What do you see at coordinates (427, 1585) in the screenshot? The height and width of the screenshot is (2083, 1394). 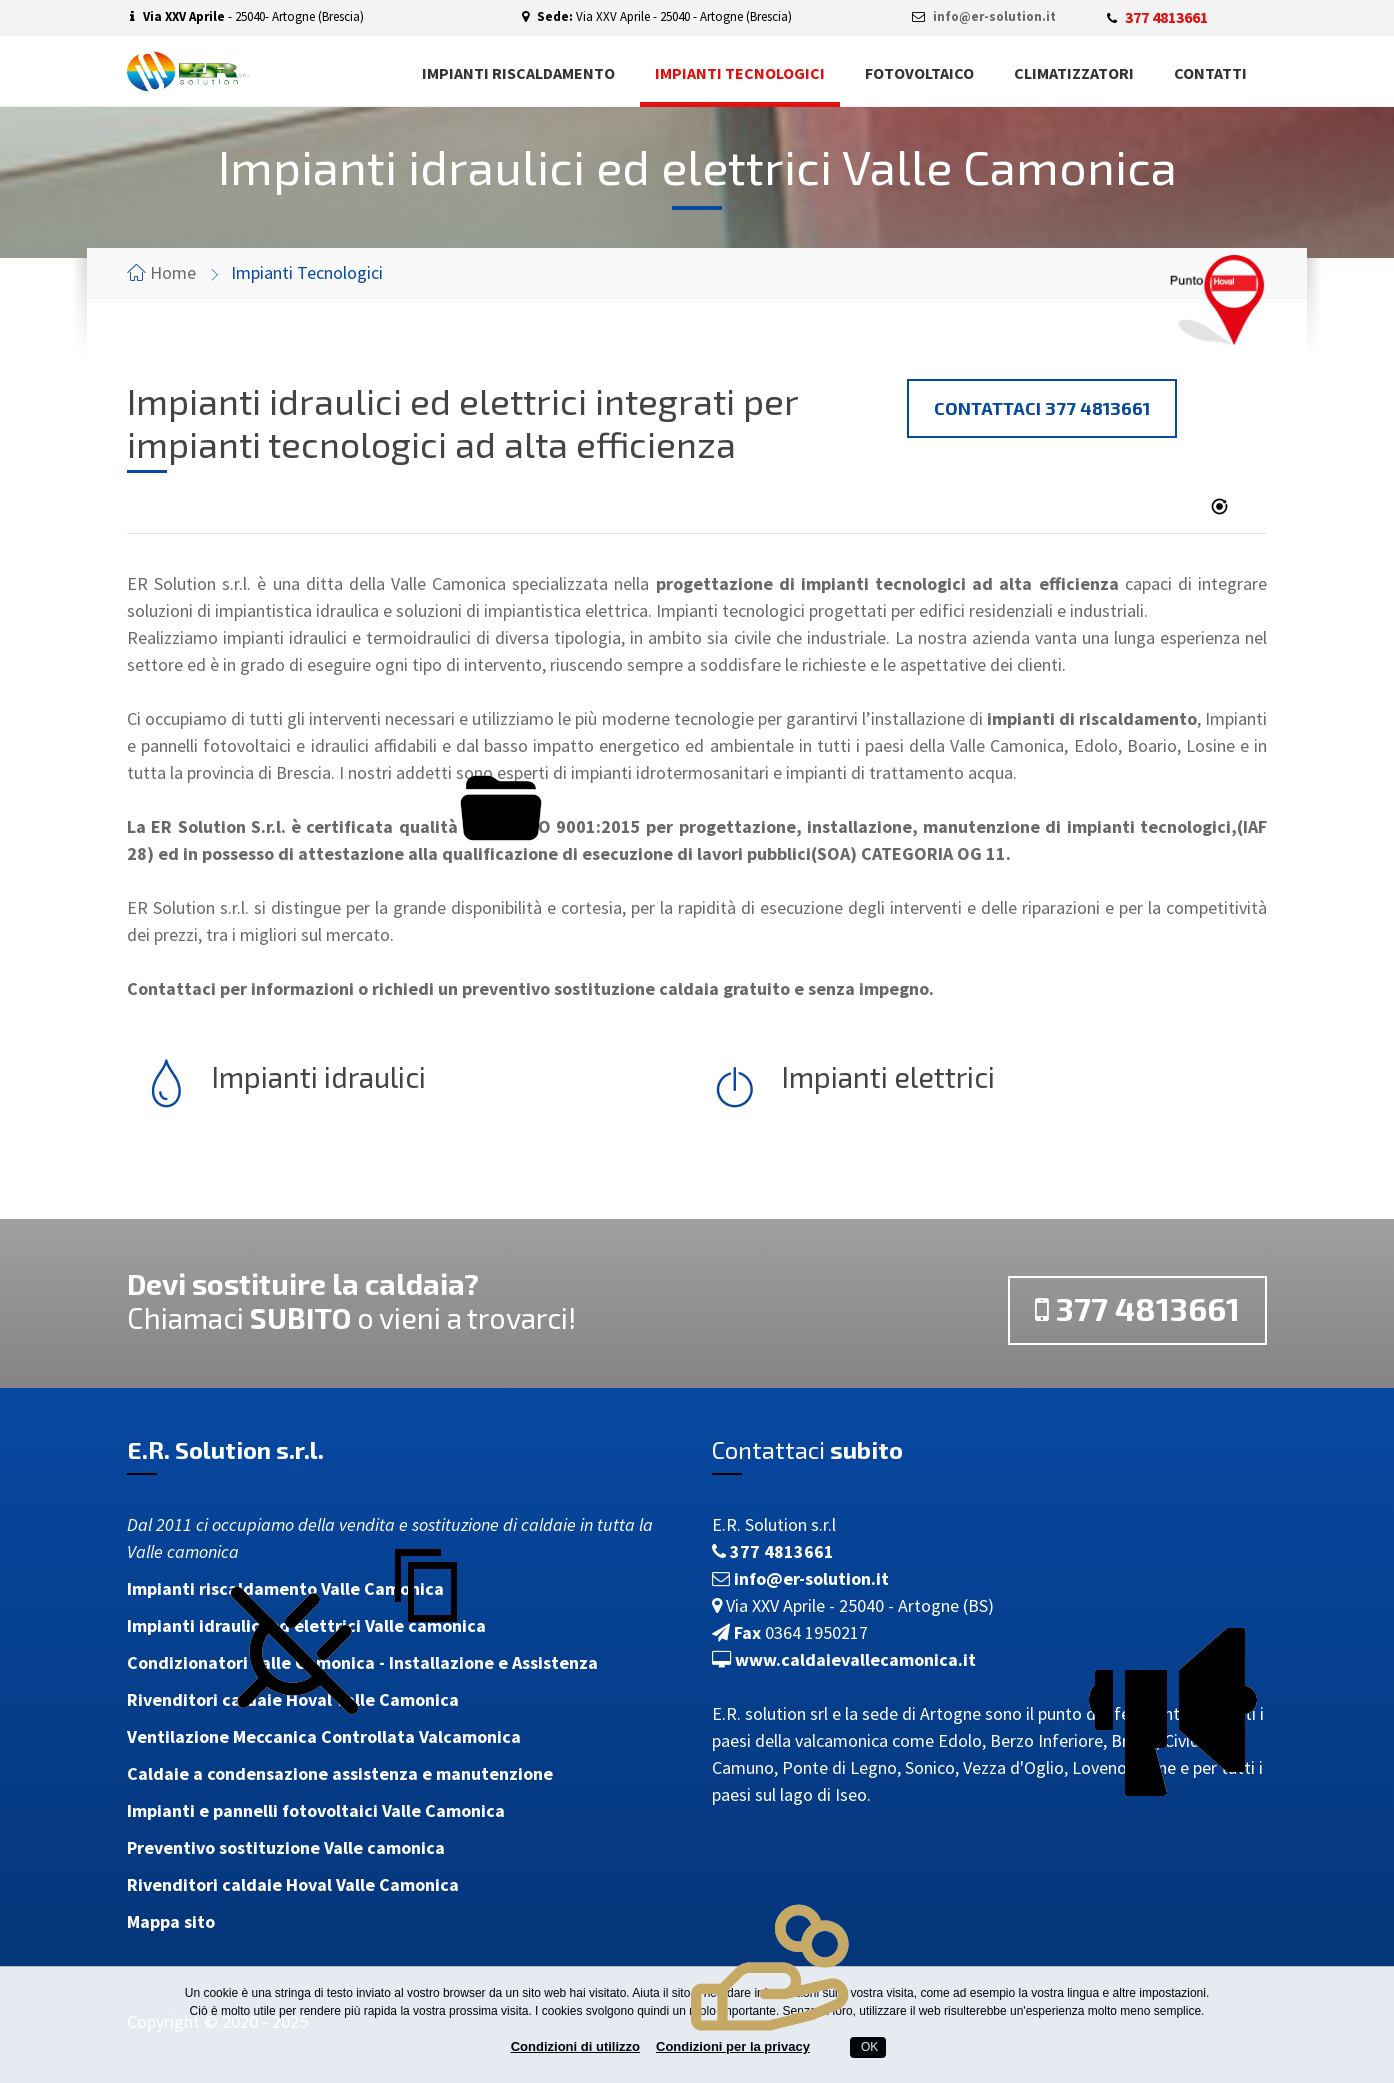 I see `copy to clipboard` at bounding box center [427, 1585].